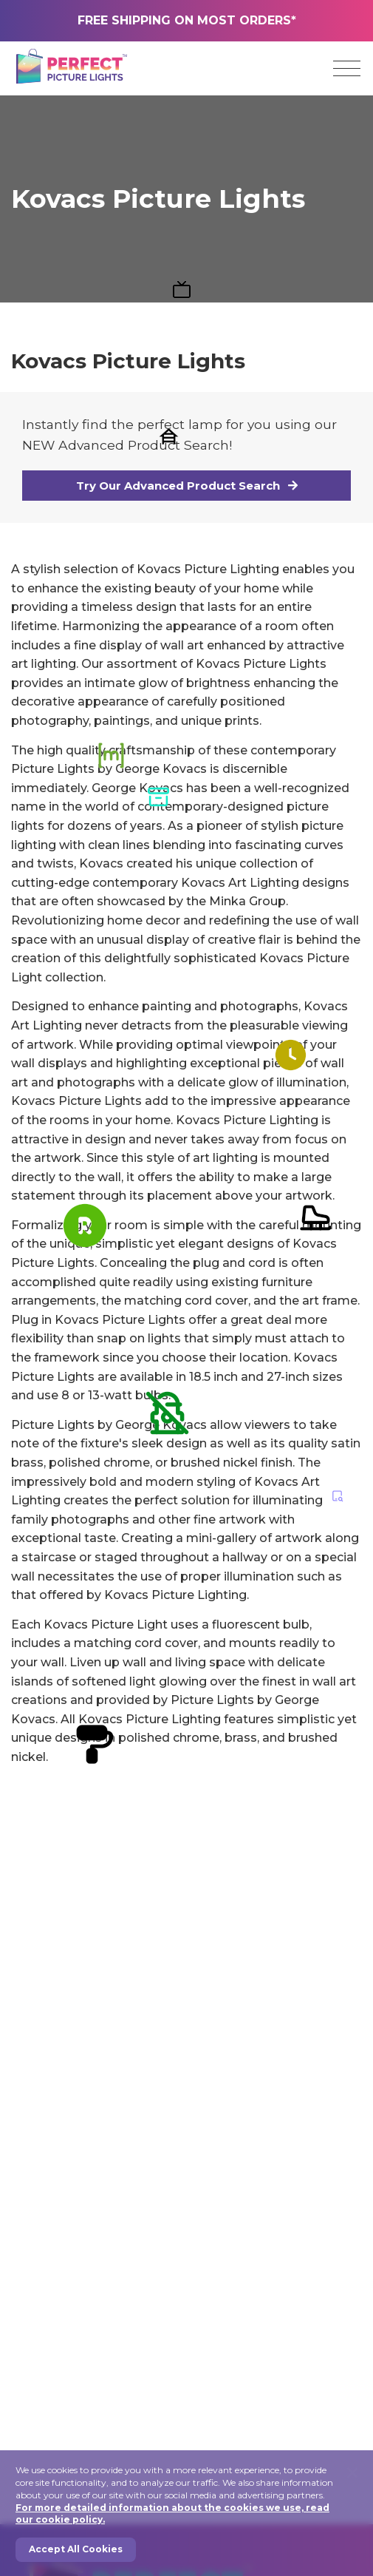 The width and height of the screenshot is (373, 2576). I want to click on fire hydrant unavailable or out of service, so click(167, 1413).